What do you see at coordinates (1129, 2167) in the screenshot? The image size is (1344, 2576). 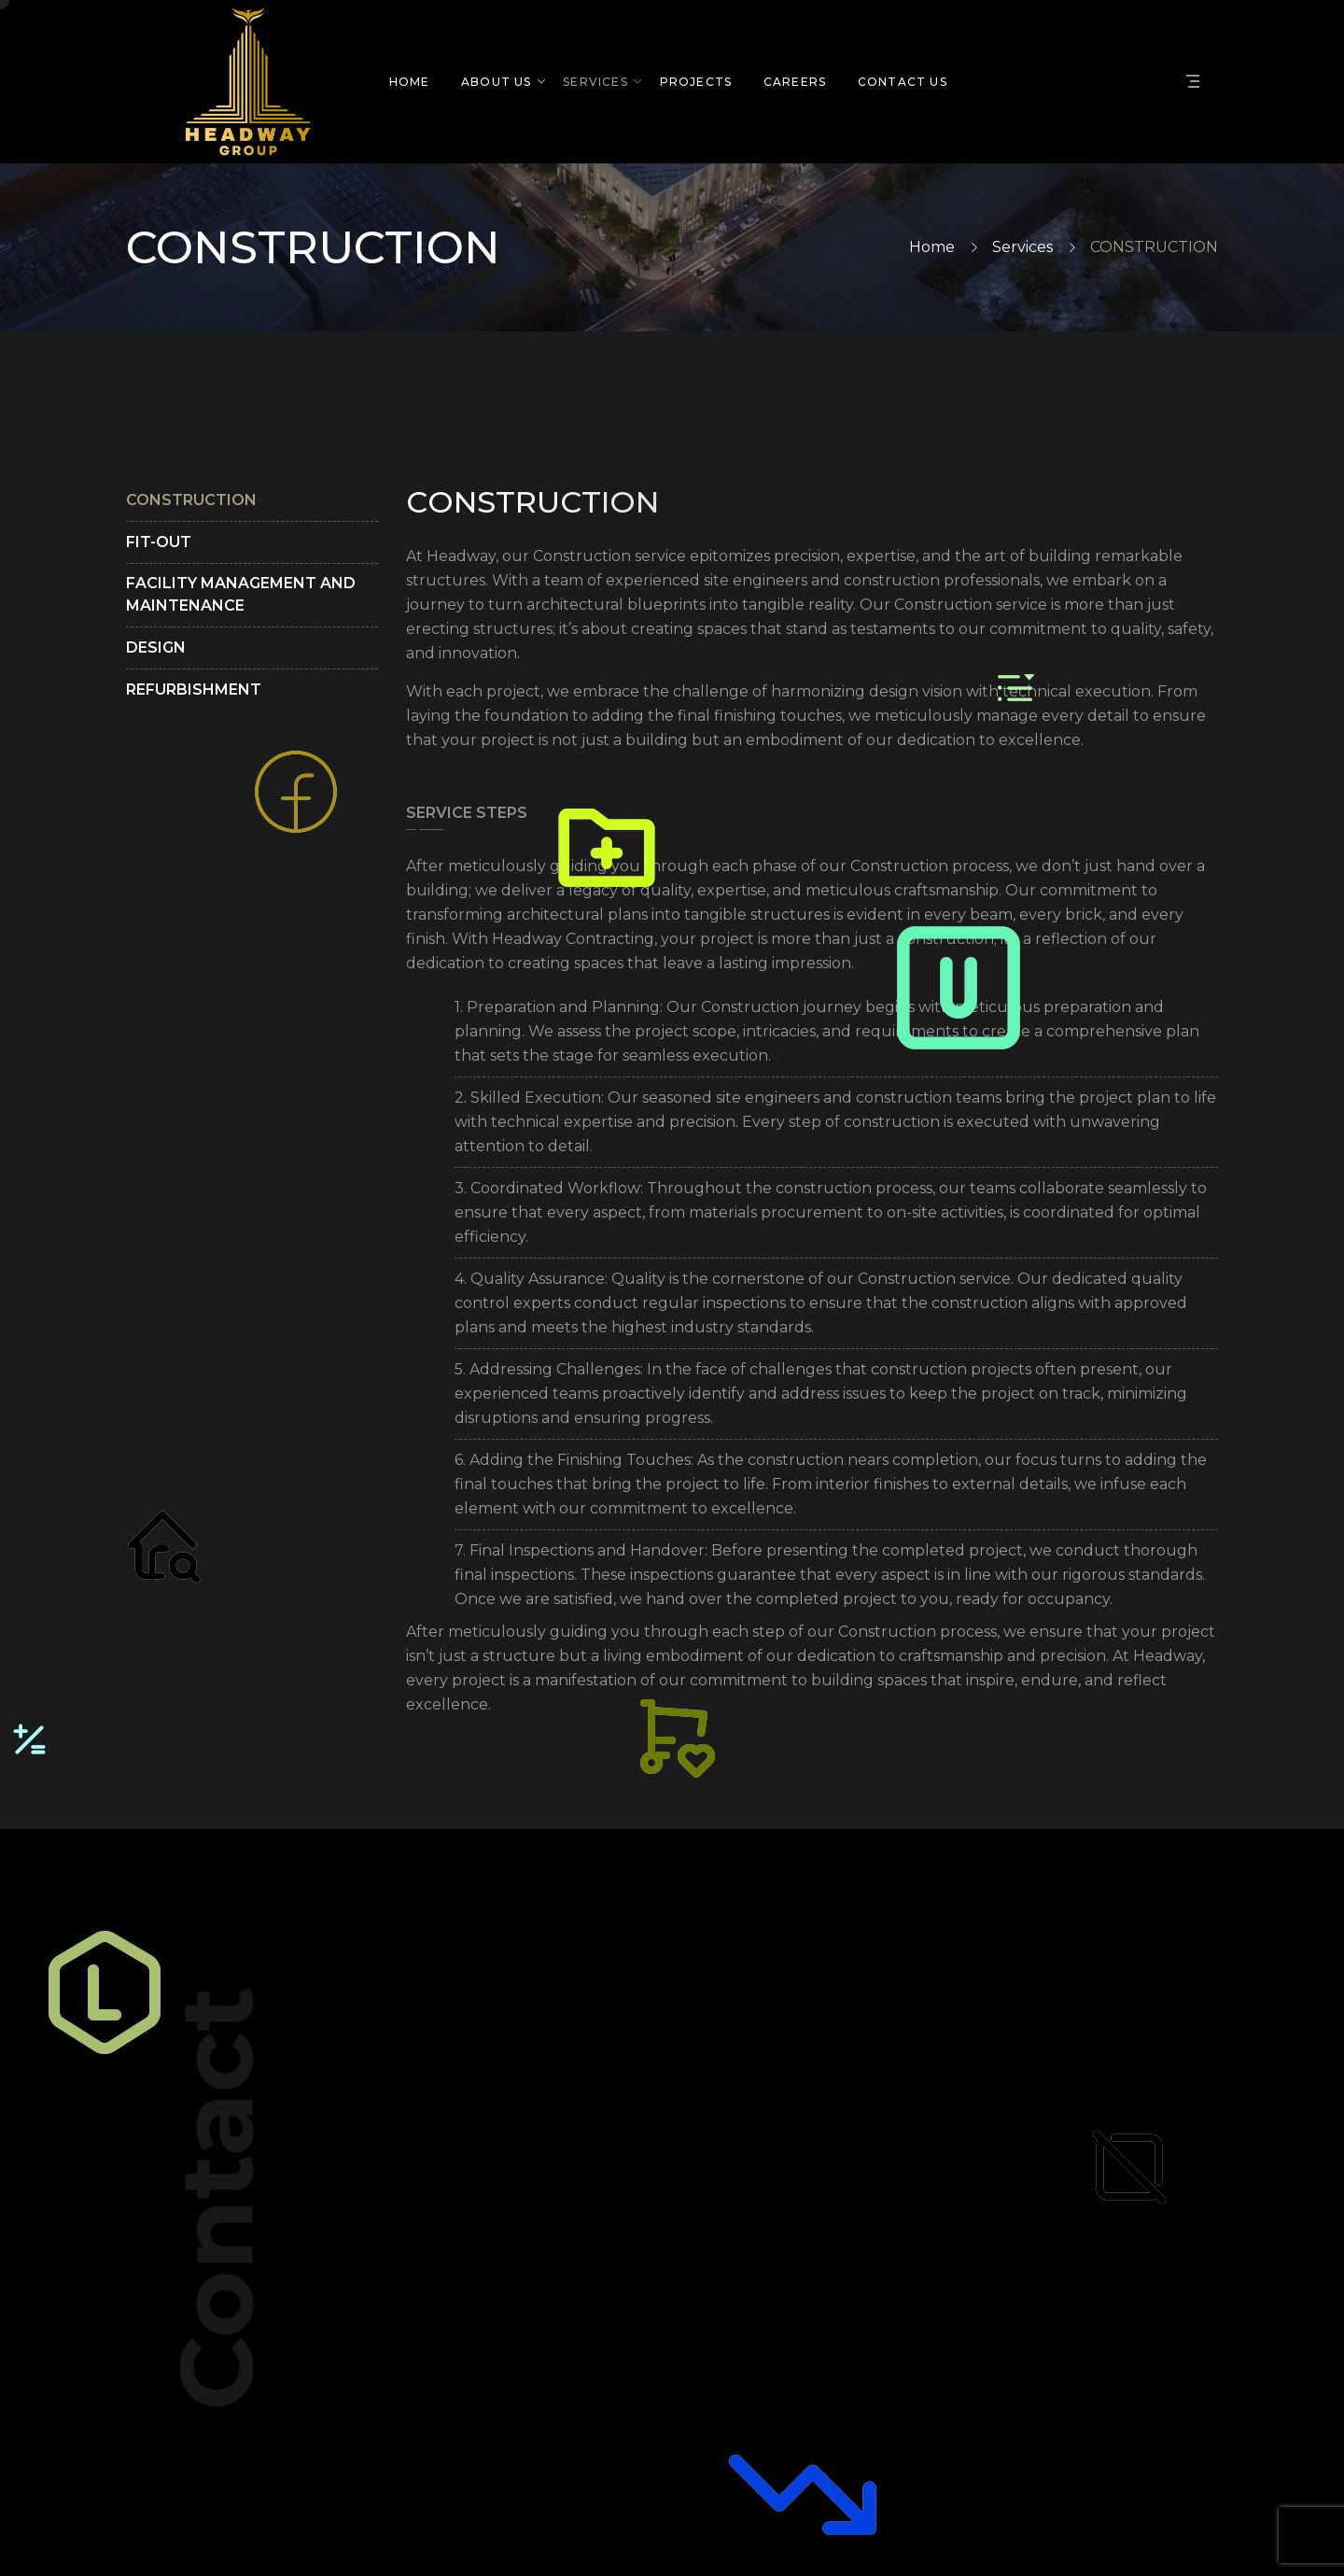 I see `disable or hide a square element` at bounding box center [1129, 2167].